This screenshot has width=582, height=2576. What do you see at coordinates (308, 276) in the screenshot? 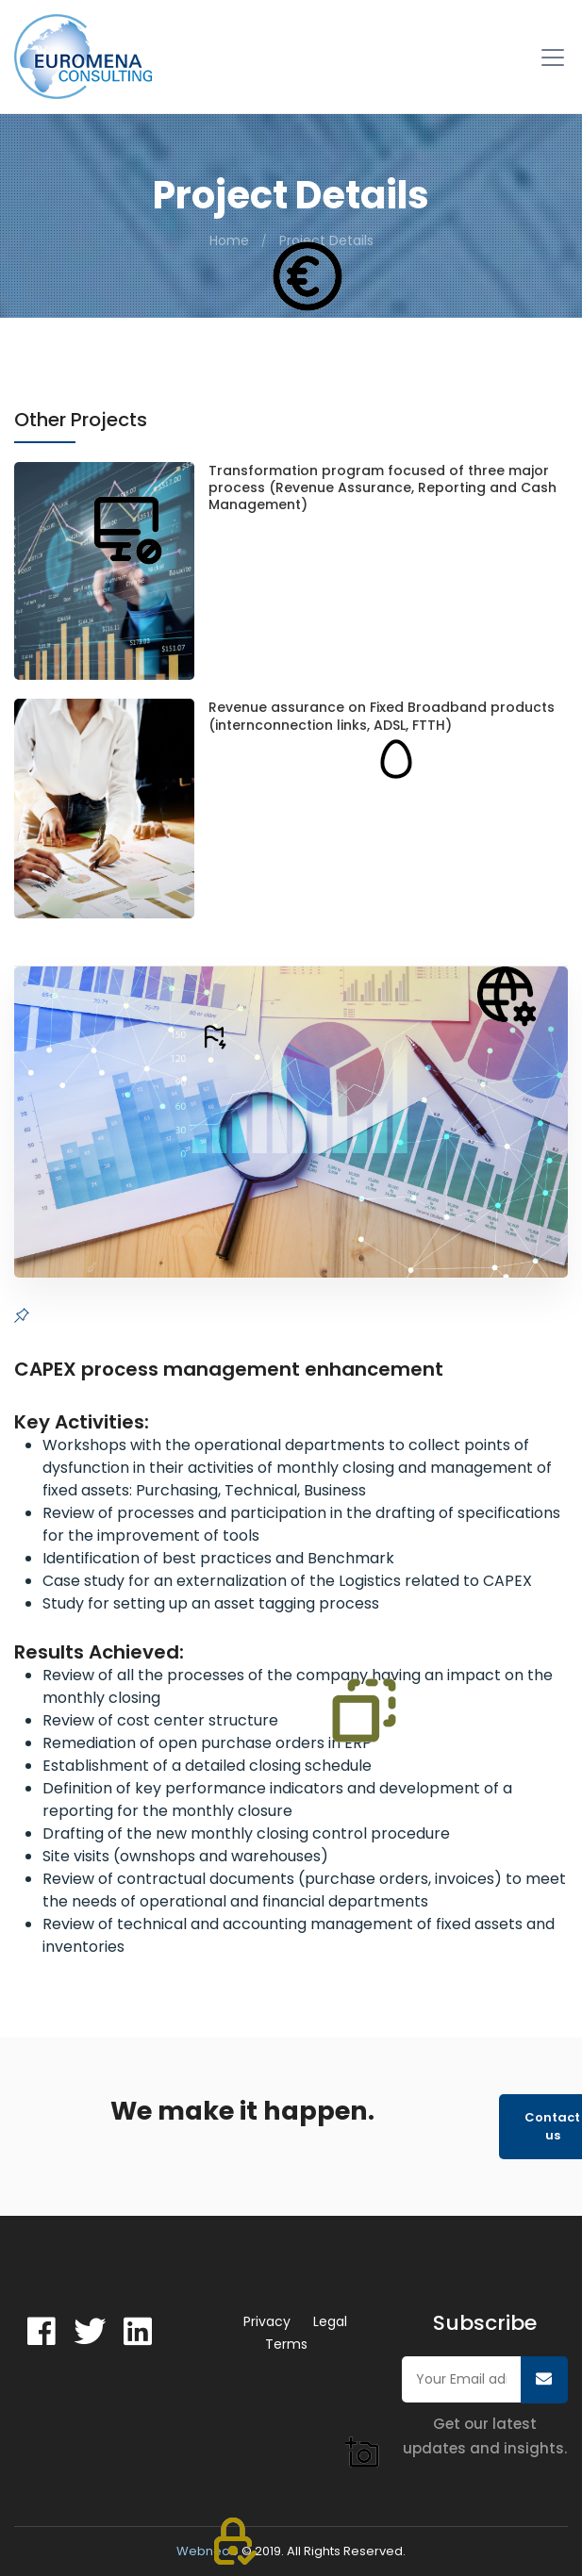
I see `view balance in euros` at bounding box center [308, 276].